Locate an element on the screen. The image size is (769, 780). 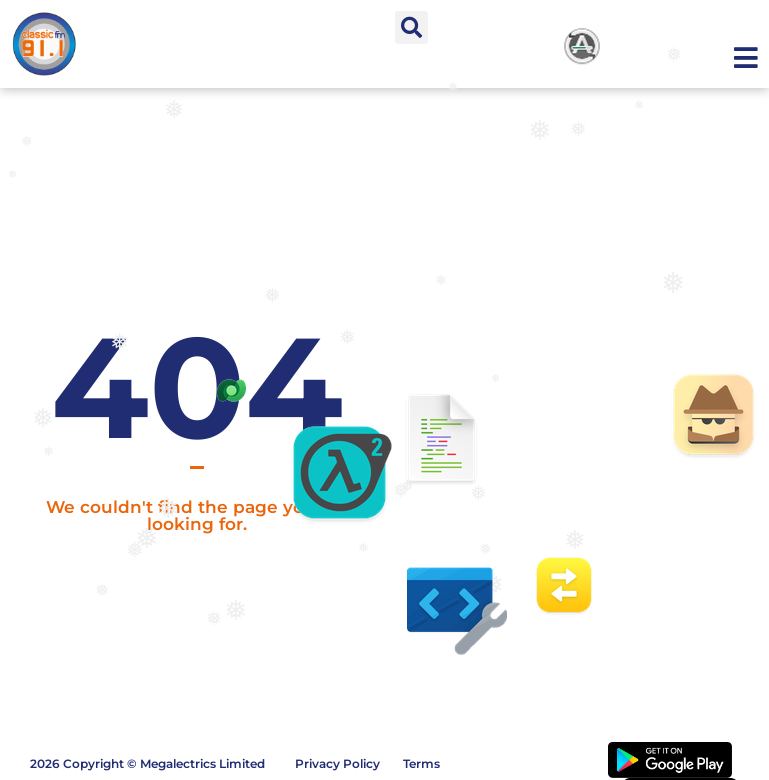
open Microsoft Dataverse app is located at coordinates (231, 390).